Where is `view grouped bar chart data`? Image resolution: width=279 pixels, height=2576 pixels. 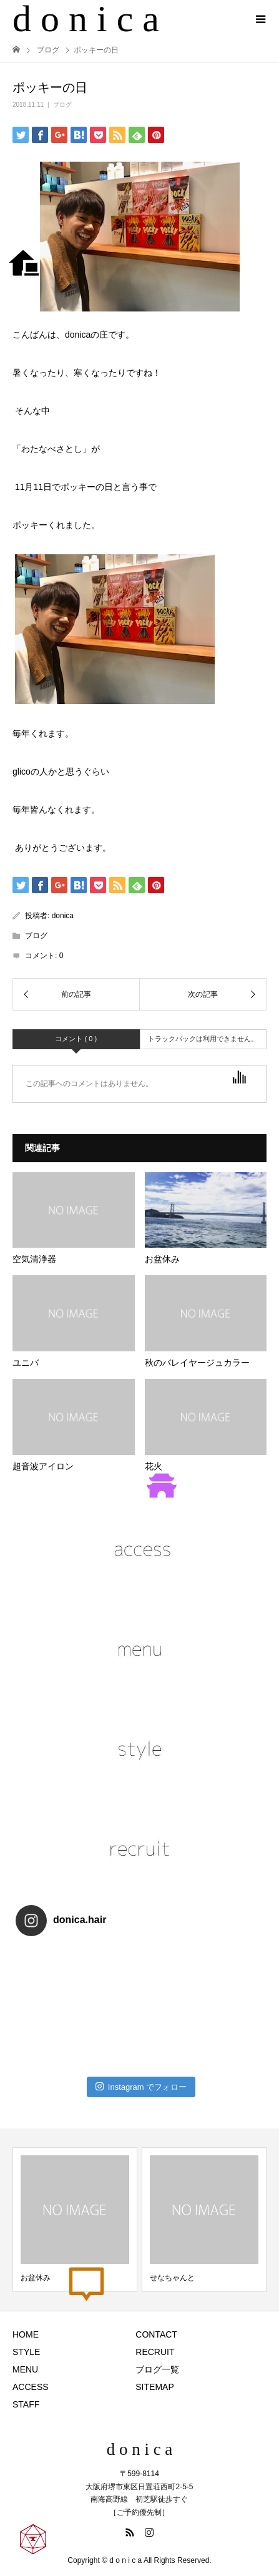 view grouped bar chart data is located at coordinates (240, 1077).